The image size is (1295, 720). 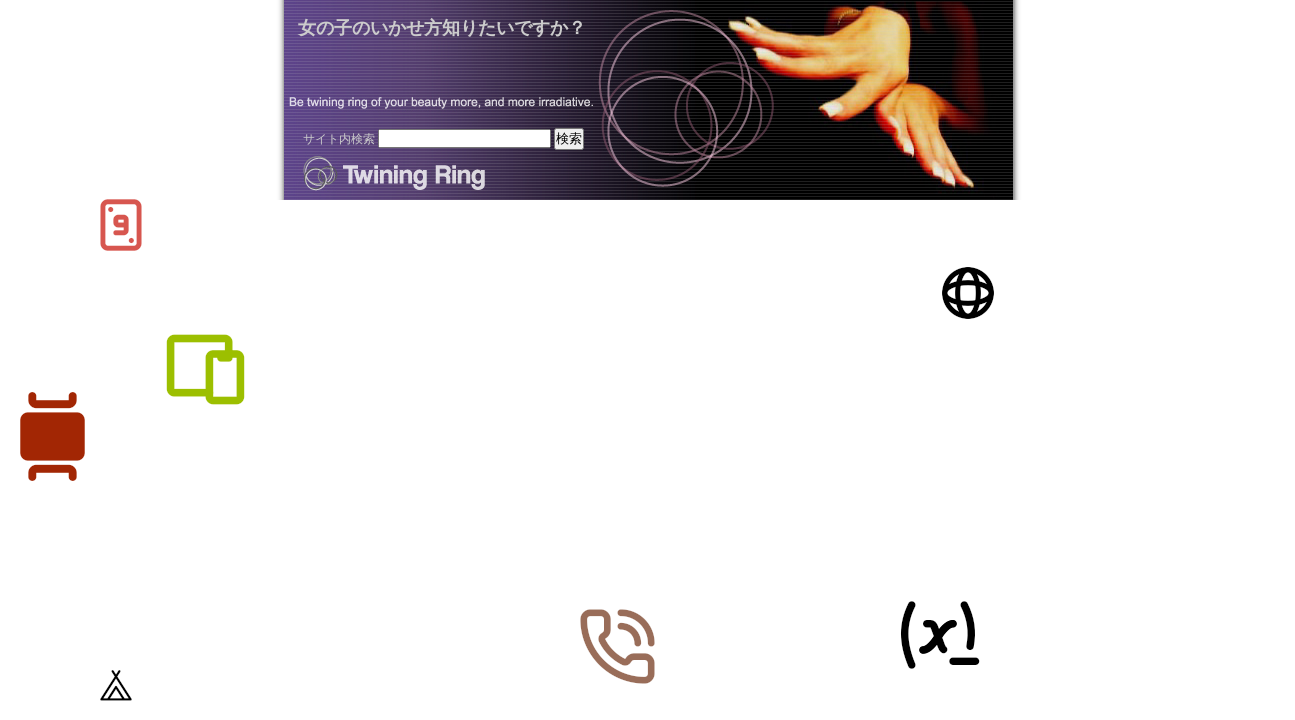 I want to click on play the 9 card in a card game, so click(x=121, y=225).